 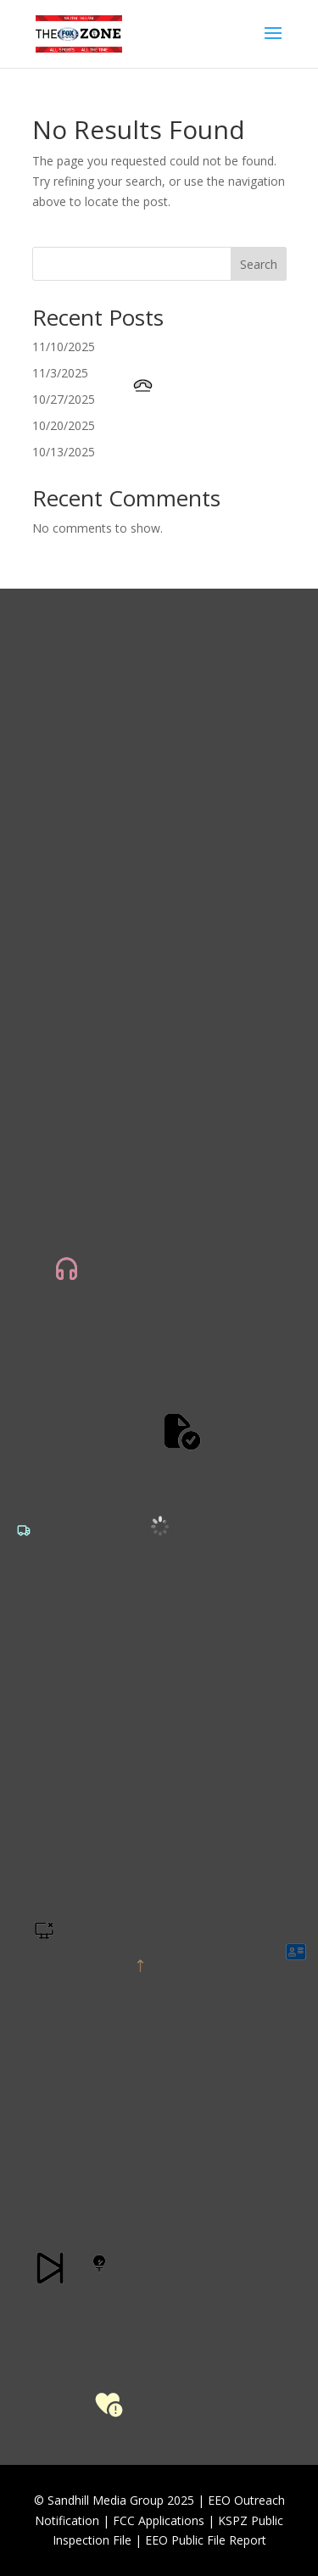 What do you see at coordinates (66, 1269) in the screenshot?
I see `listen to audio or music` at bounding box center [66, 1269].